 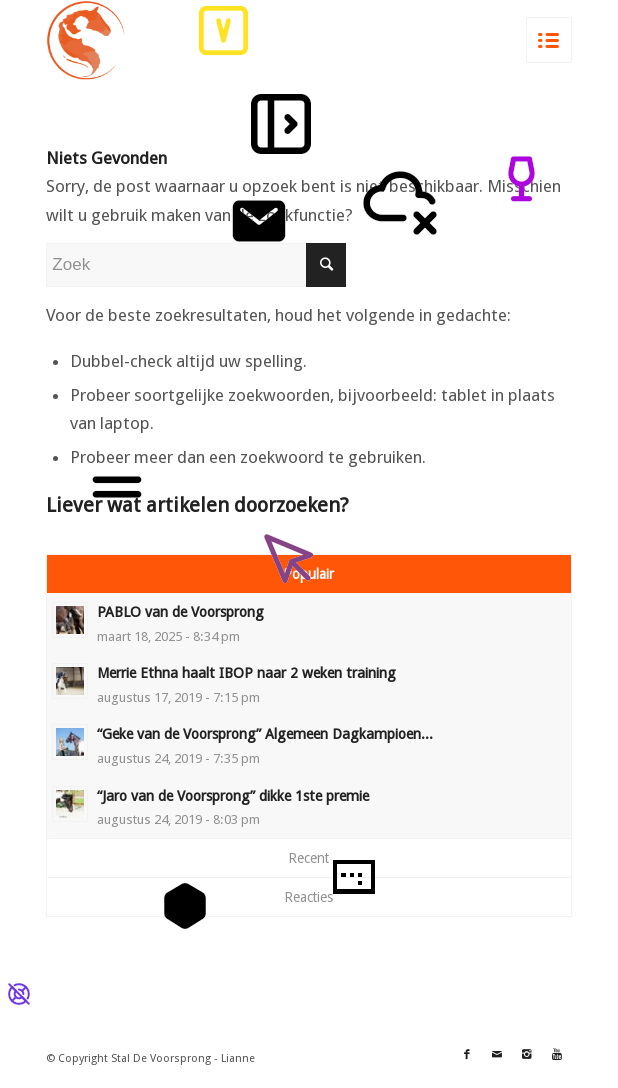 What do you see at coordinates (521, 177) in the screenshot?
I see `browse wine or beverage options` at bounding box center [521, 177].